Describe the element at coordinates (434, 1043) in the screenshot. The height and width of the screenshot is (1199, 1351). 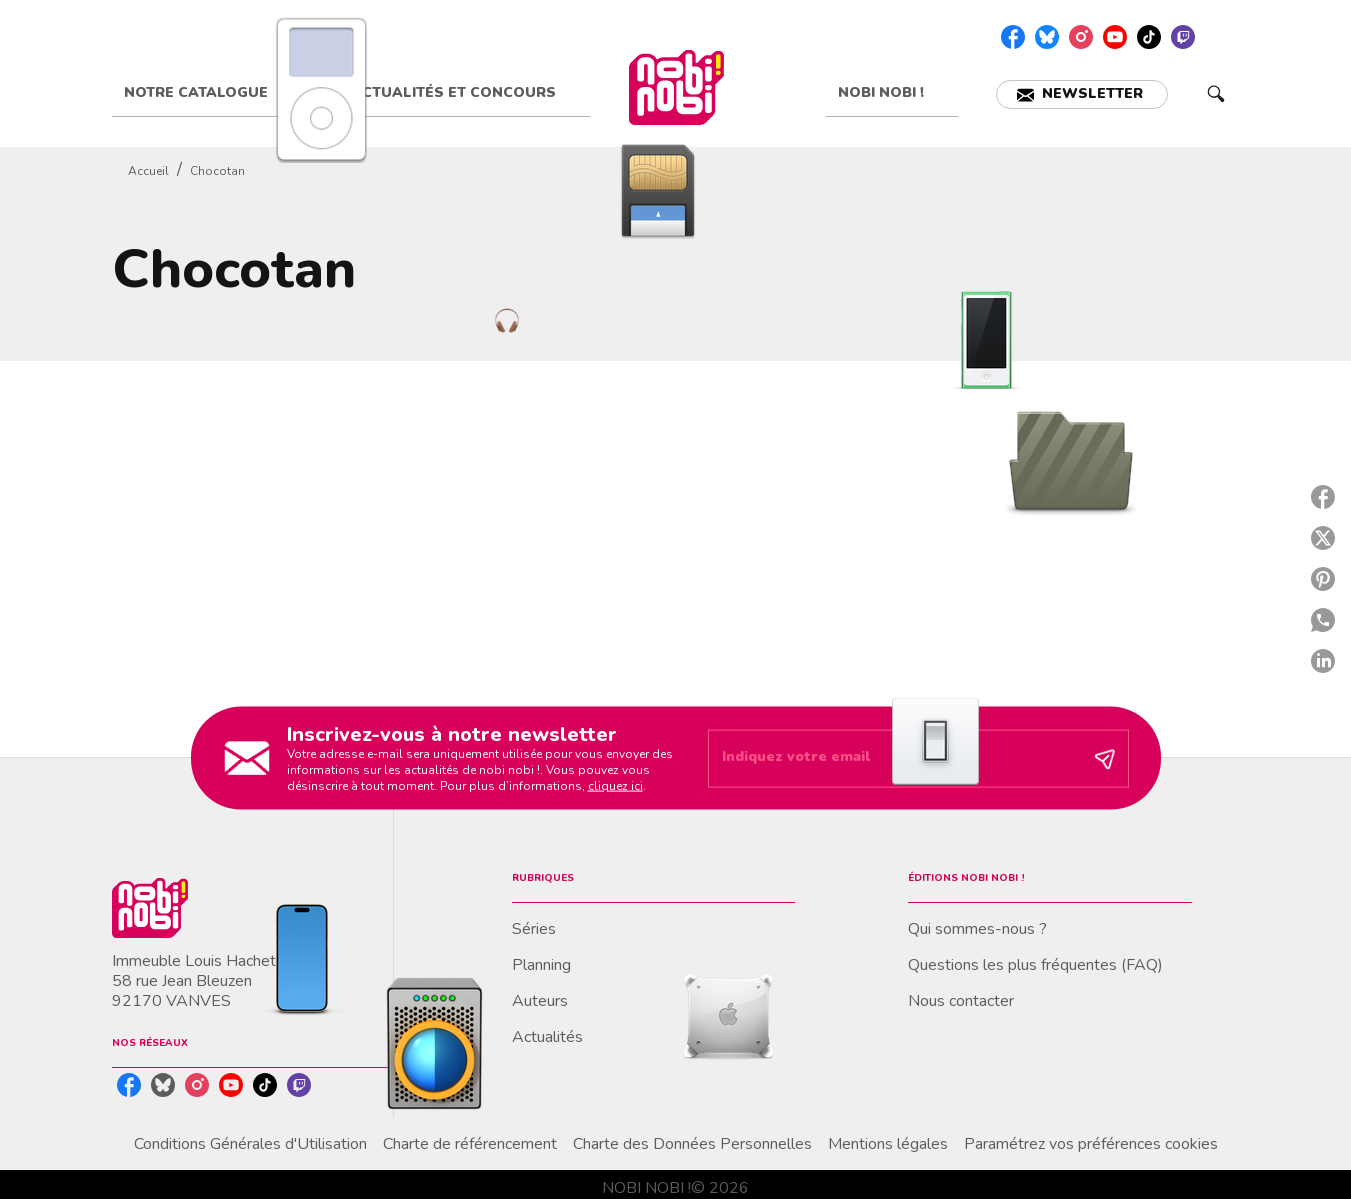
I see `access RAID 1 storage configuration` at that location.